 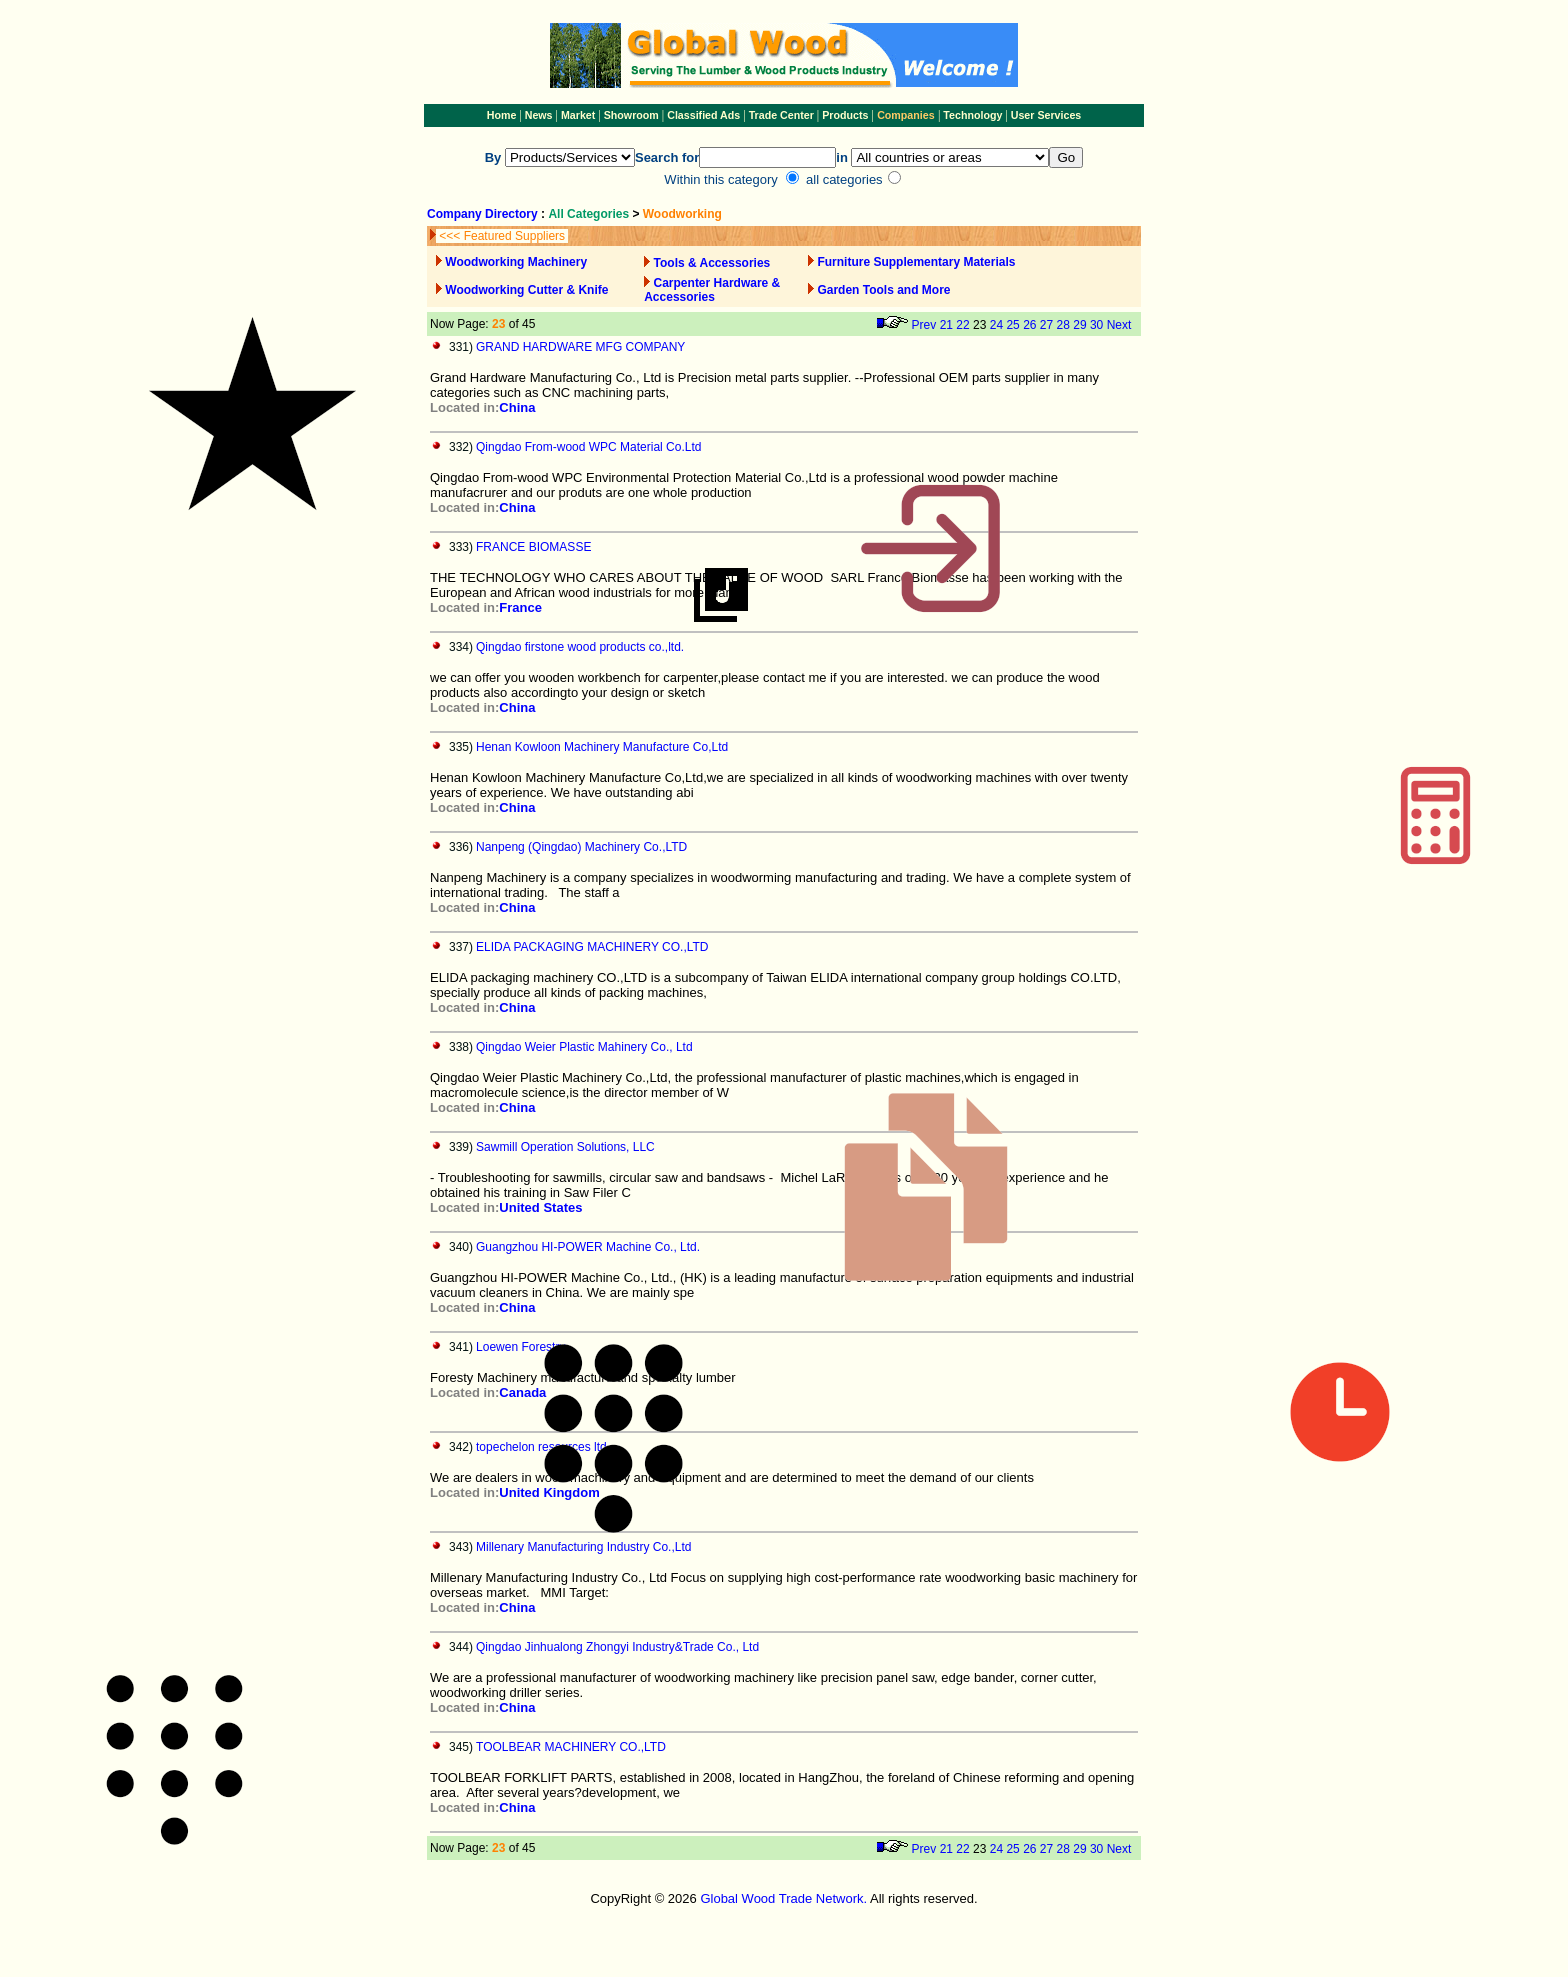 I want to click on log in to your account, so click(x=930, y=548).